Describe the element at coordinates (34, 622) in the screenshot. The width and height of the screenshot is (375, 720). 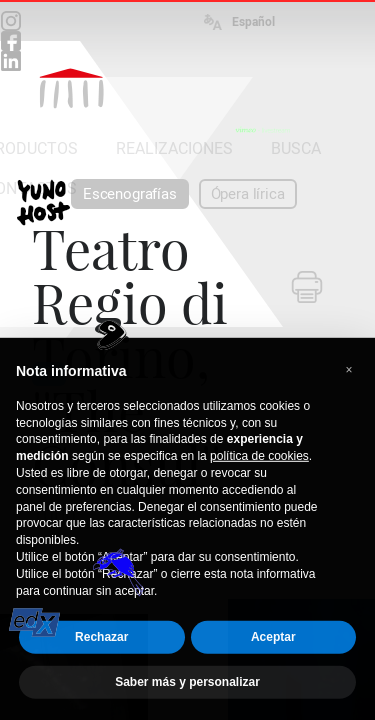
I see `open the edX learning platform` at that location.